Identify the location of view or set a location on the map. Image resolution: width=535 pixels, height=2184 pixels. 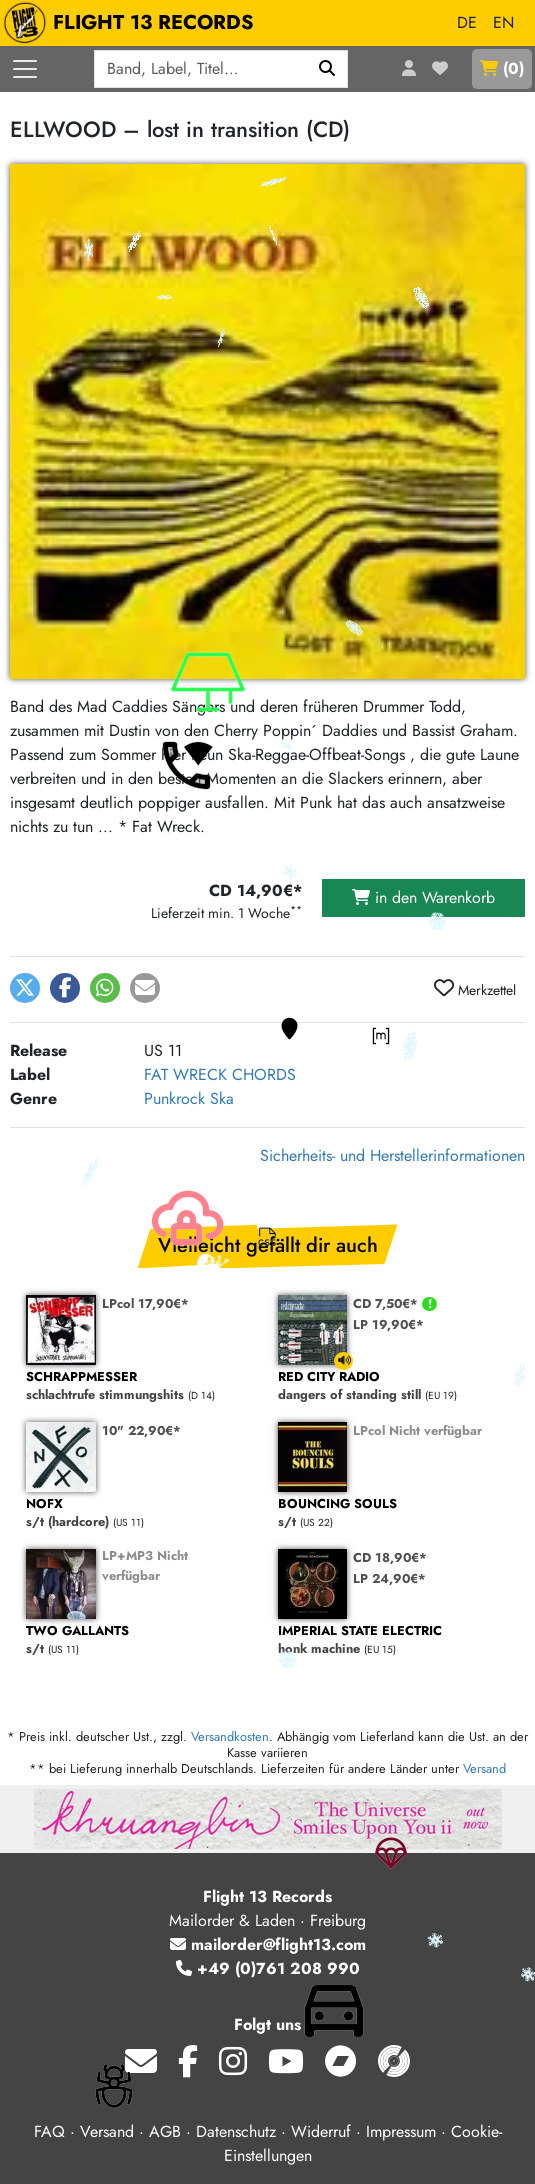
(289, 1028).